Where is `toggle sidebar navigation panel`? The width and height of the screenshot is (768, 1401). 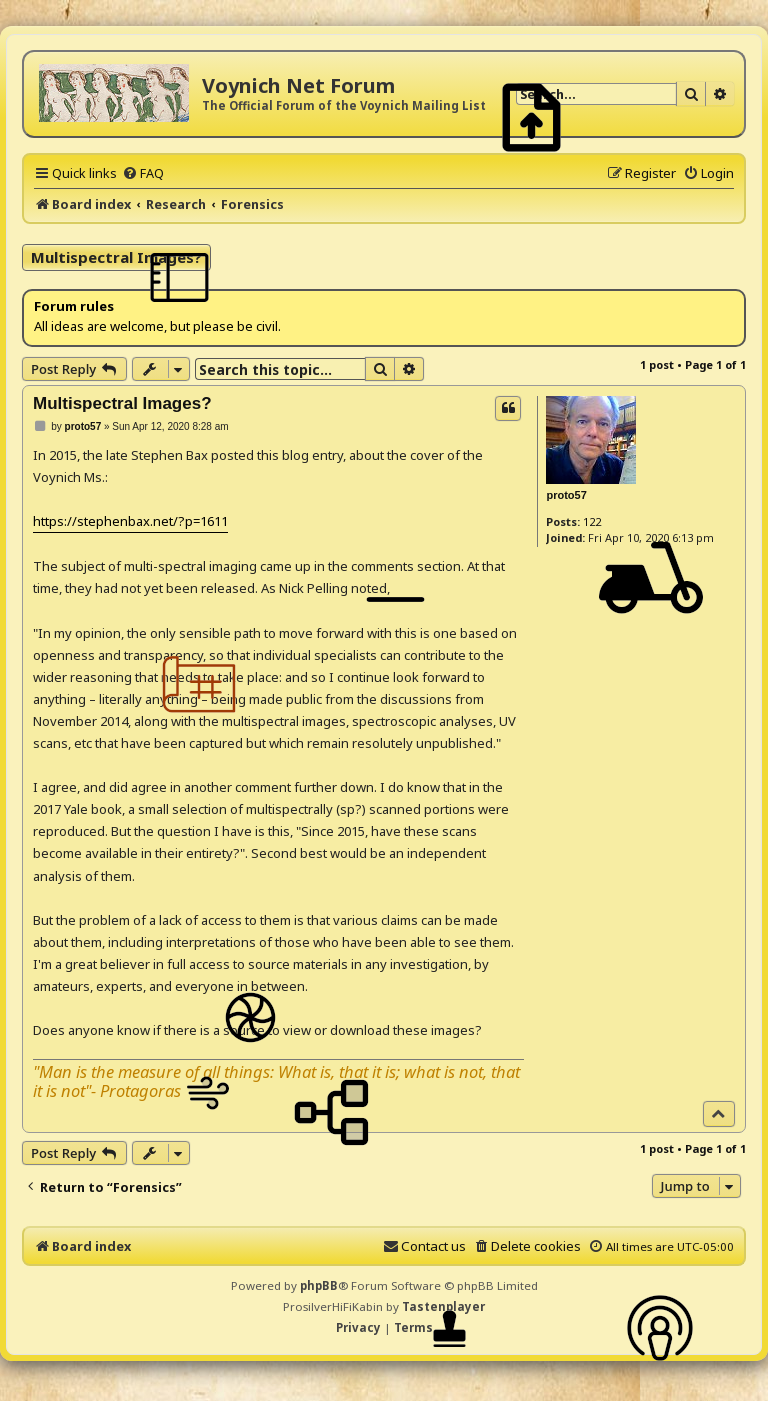
toggle sidebar navigation panel is located at coordinates (179, 277).